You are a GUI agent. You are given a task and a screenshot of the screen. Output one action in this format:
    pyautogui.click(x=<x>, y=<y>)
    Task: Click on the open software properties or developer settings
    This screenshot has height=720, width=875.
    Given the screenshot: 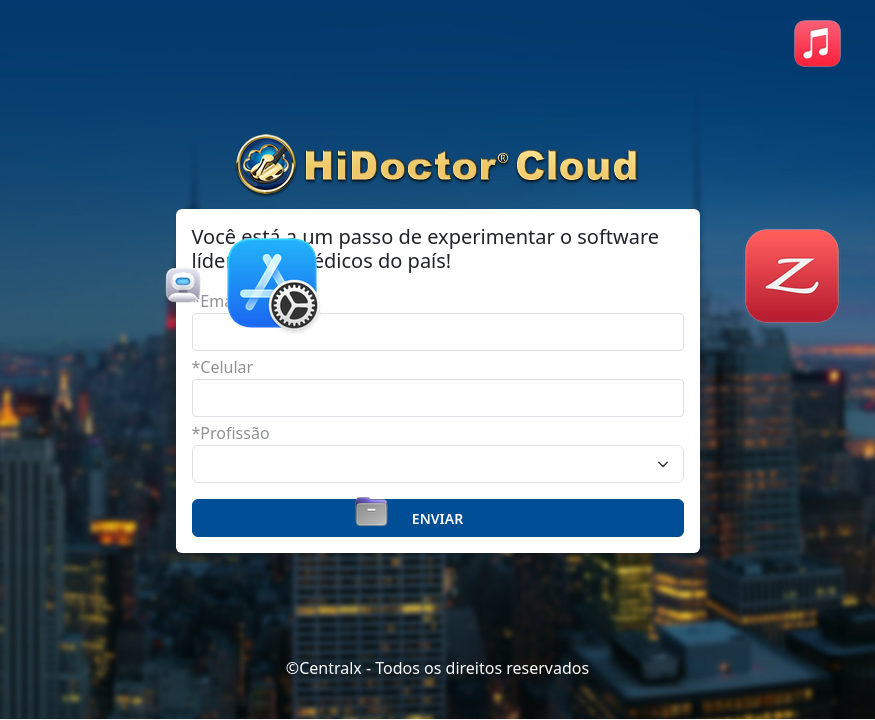 What is the action you would take?
    pyautogui.click(x=272, y=283)
    